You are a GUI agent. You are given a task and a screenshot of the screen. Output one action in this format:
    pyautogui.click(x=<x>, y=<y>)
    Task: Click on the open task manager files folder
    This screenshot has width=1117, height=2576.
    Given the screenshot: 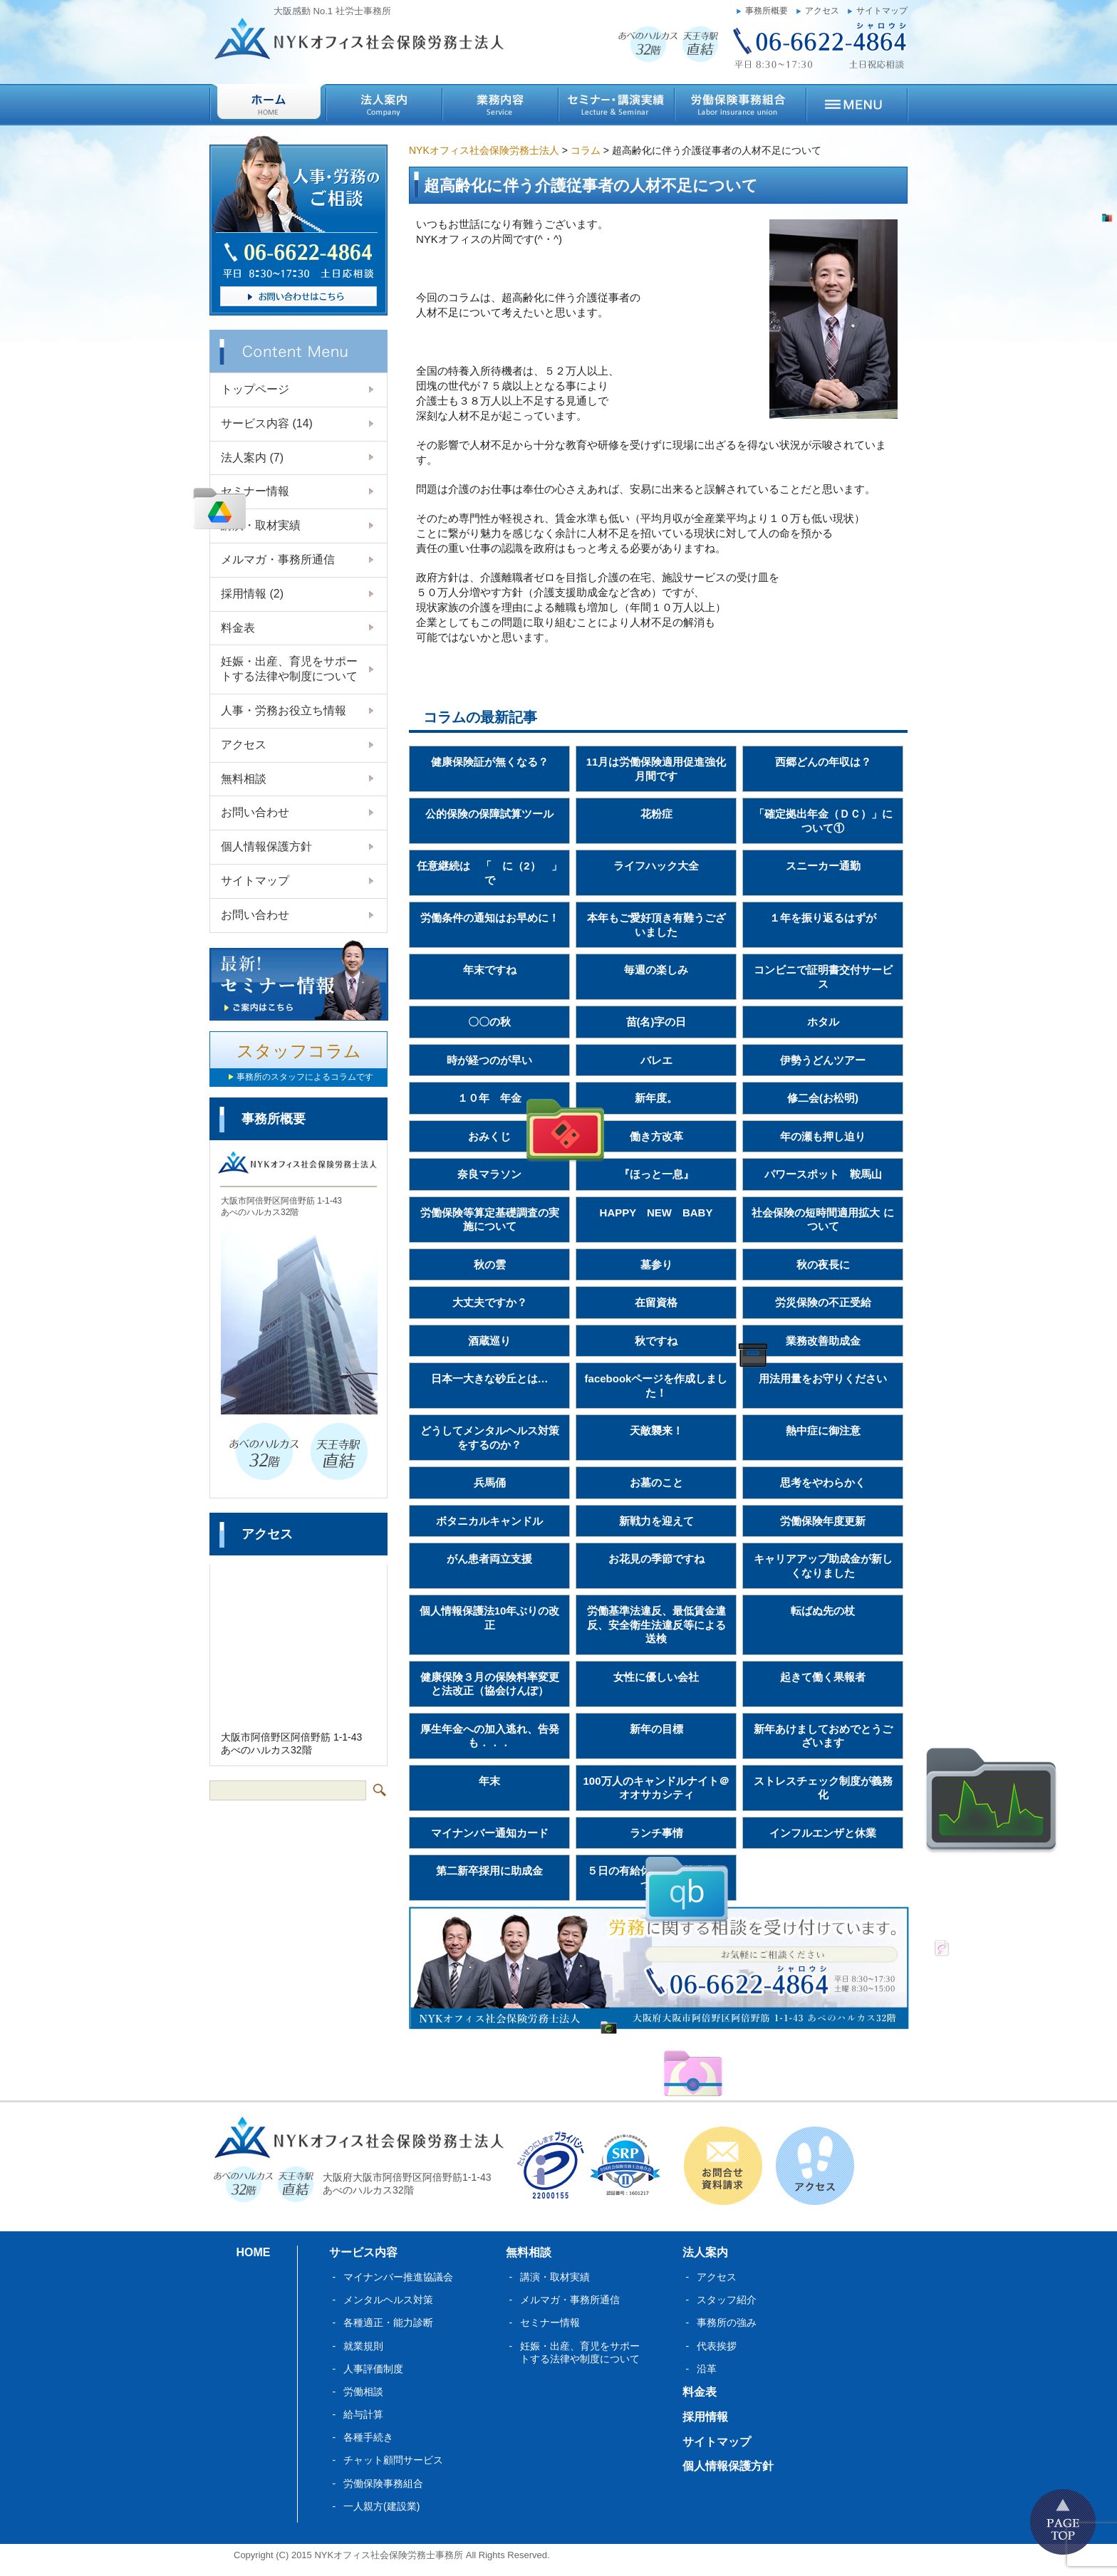 What is the action you would take?
    pyautogui.click(x=990, y=1802)
    